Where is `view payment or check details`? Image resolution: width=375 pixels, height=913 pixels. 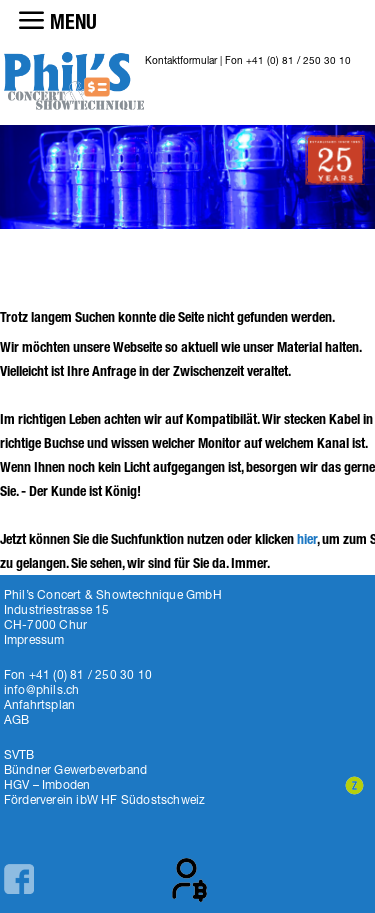
view payment or check details is located at coordinates (97, 87).